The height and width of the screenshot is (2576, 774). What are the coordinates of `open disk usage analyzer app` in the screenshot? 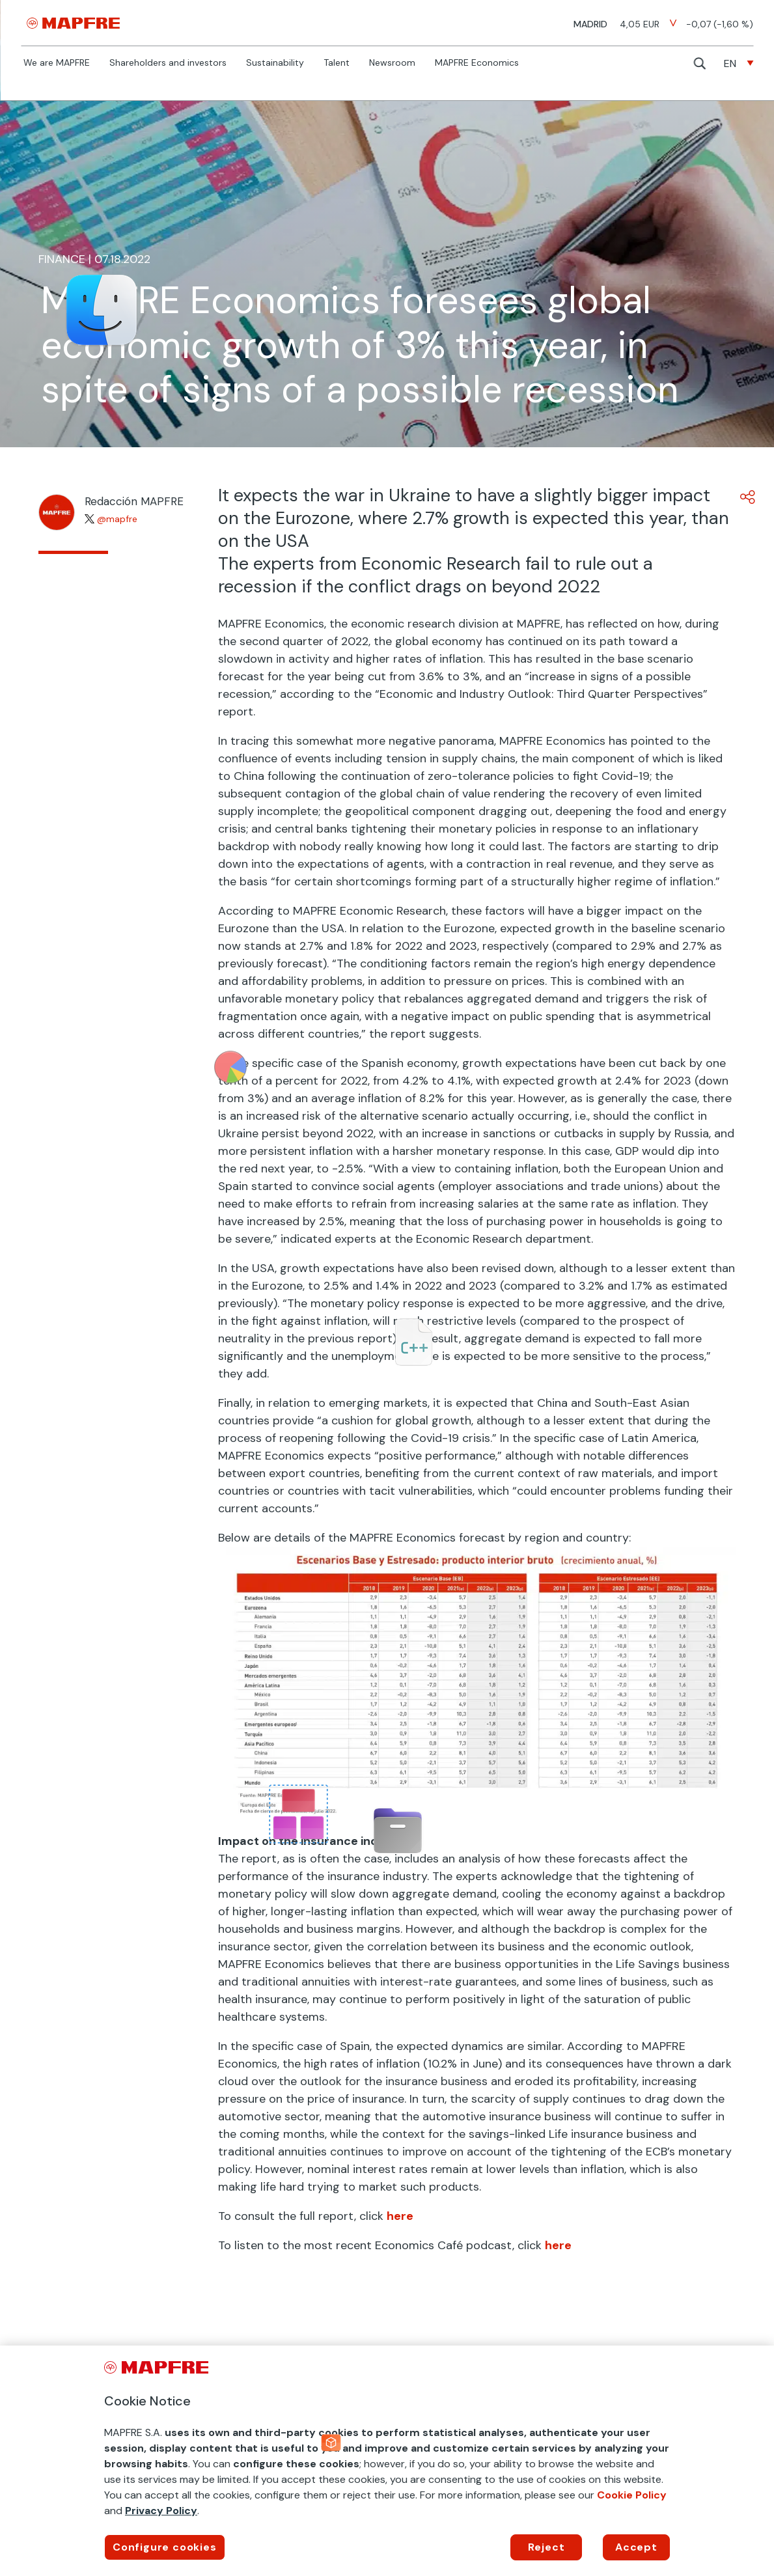 It's located at (230, 1067).